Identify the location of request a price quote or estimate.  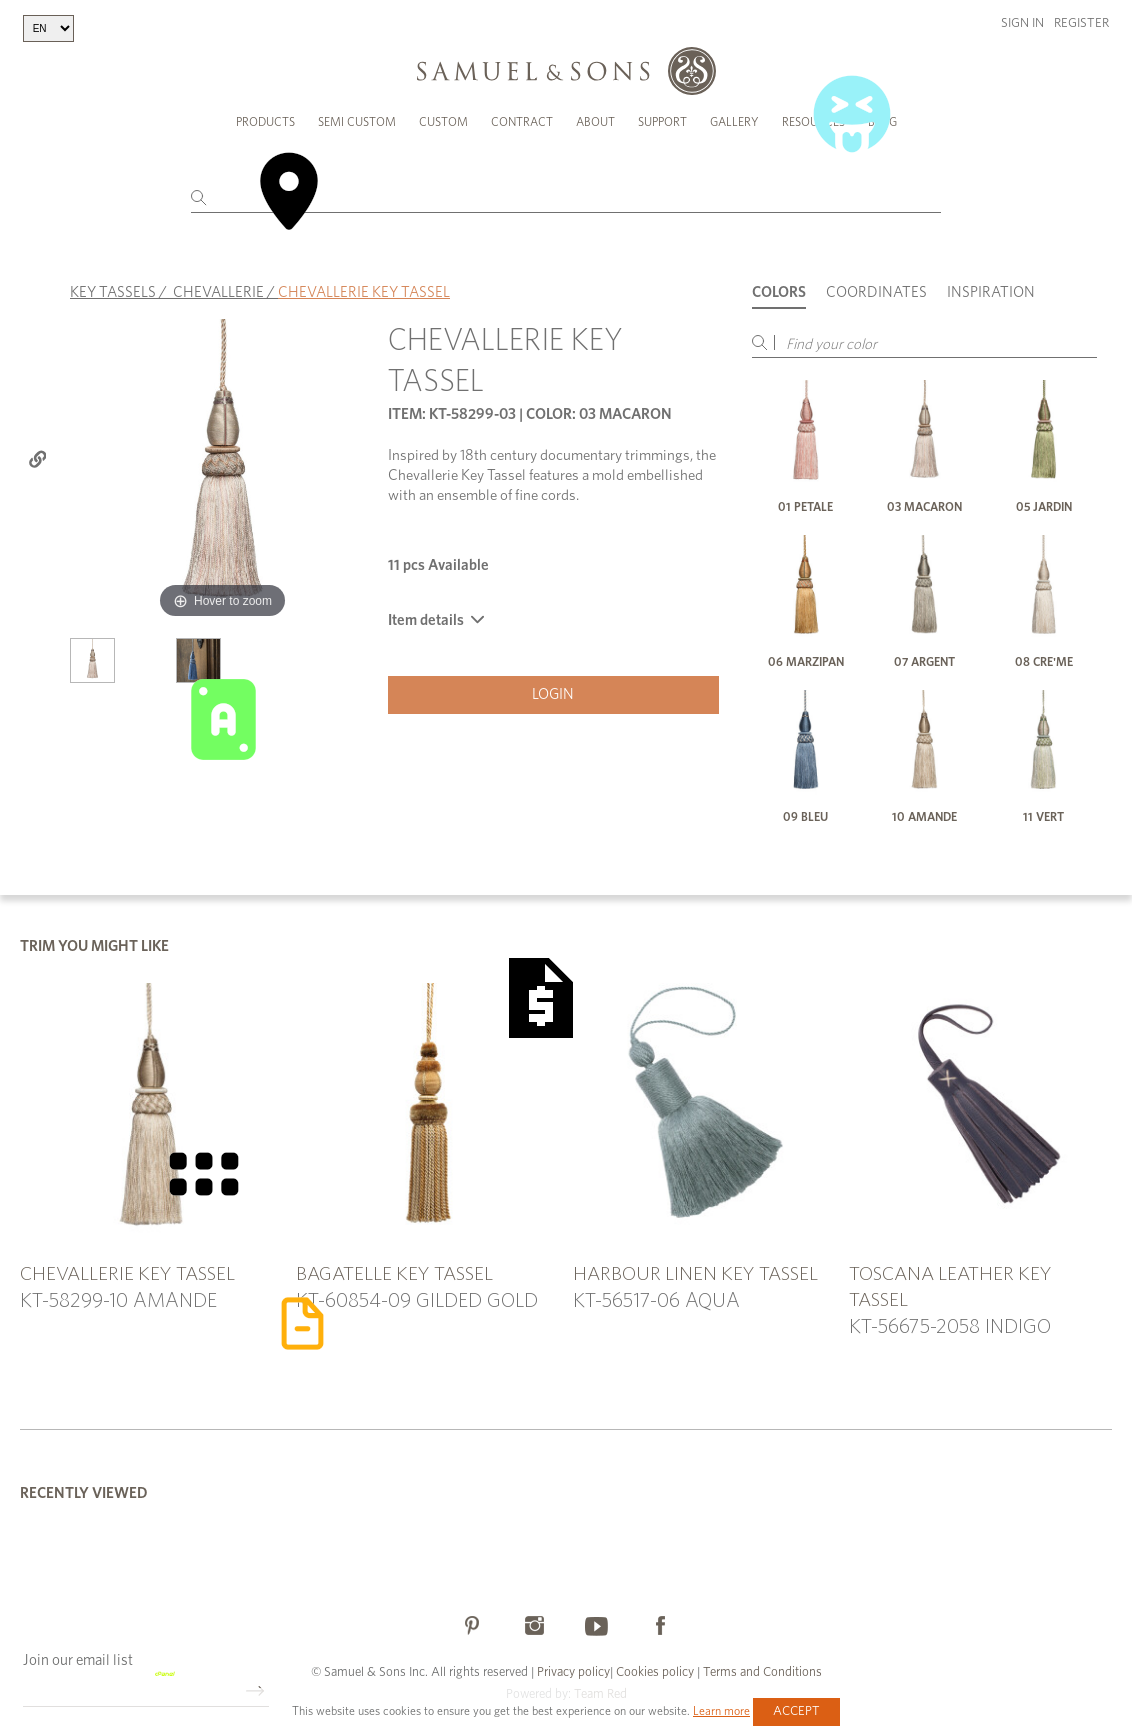
(541, 998).